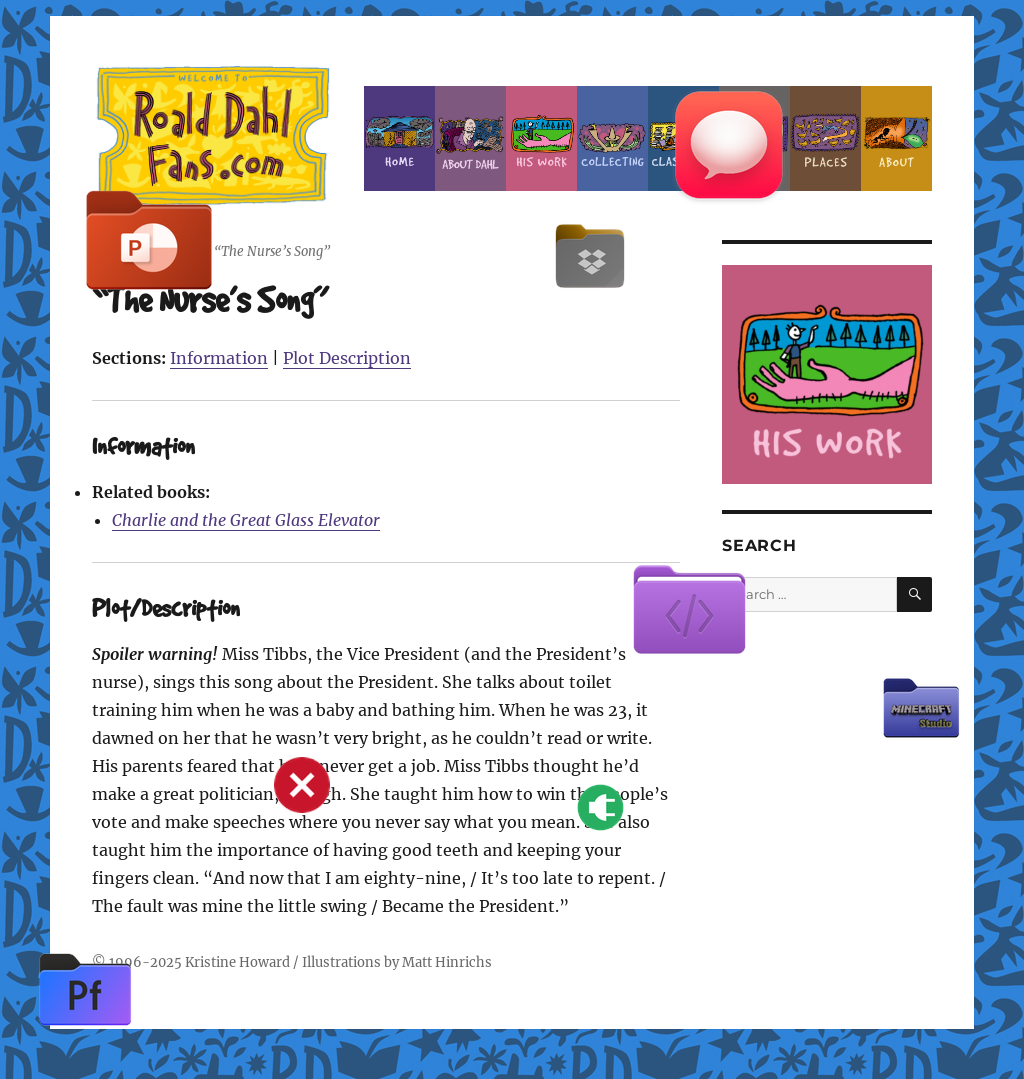  I want to click on open minecraft studio project folder, so click(921, 710).